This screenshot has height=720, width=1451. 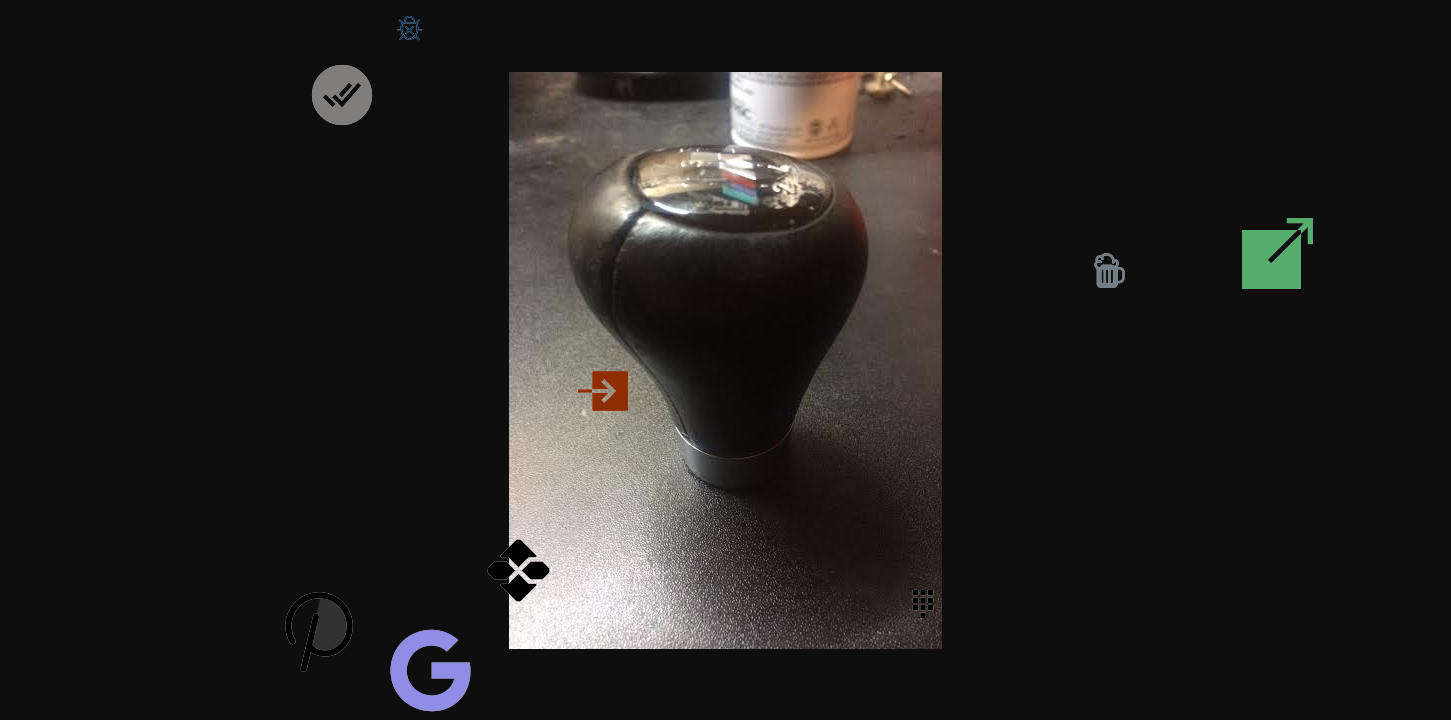 What do you see at coordinates (430, 670) in the screenshot?
I see `sign in with Google` at bounding box center [430, 670].